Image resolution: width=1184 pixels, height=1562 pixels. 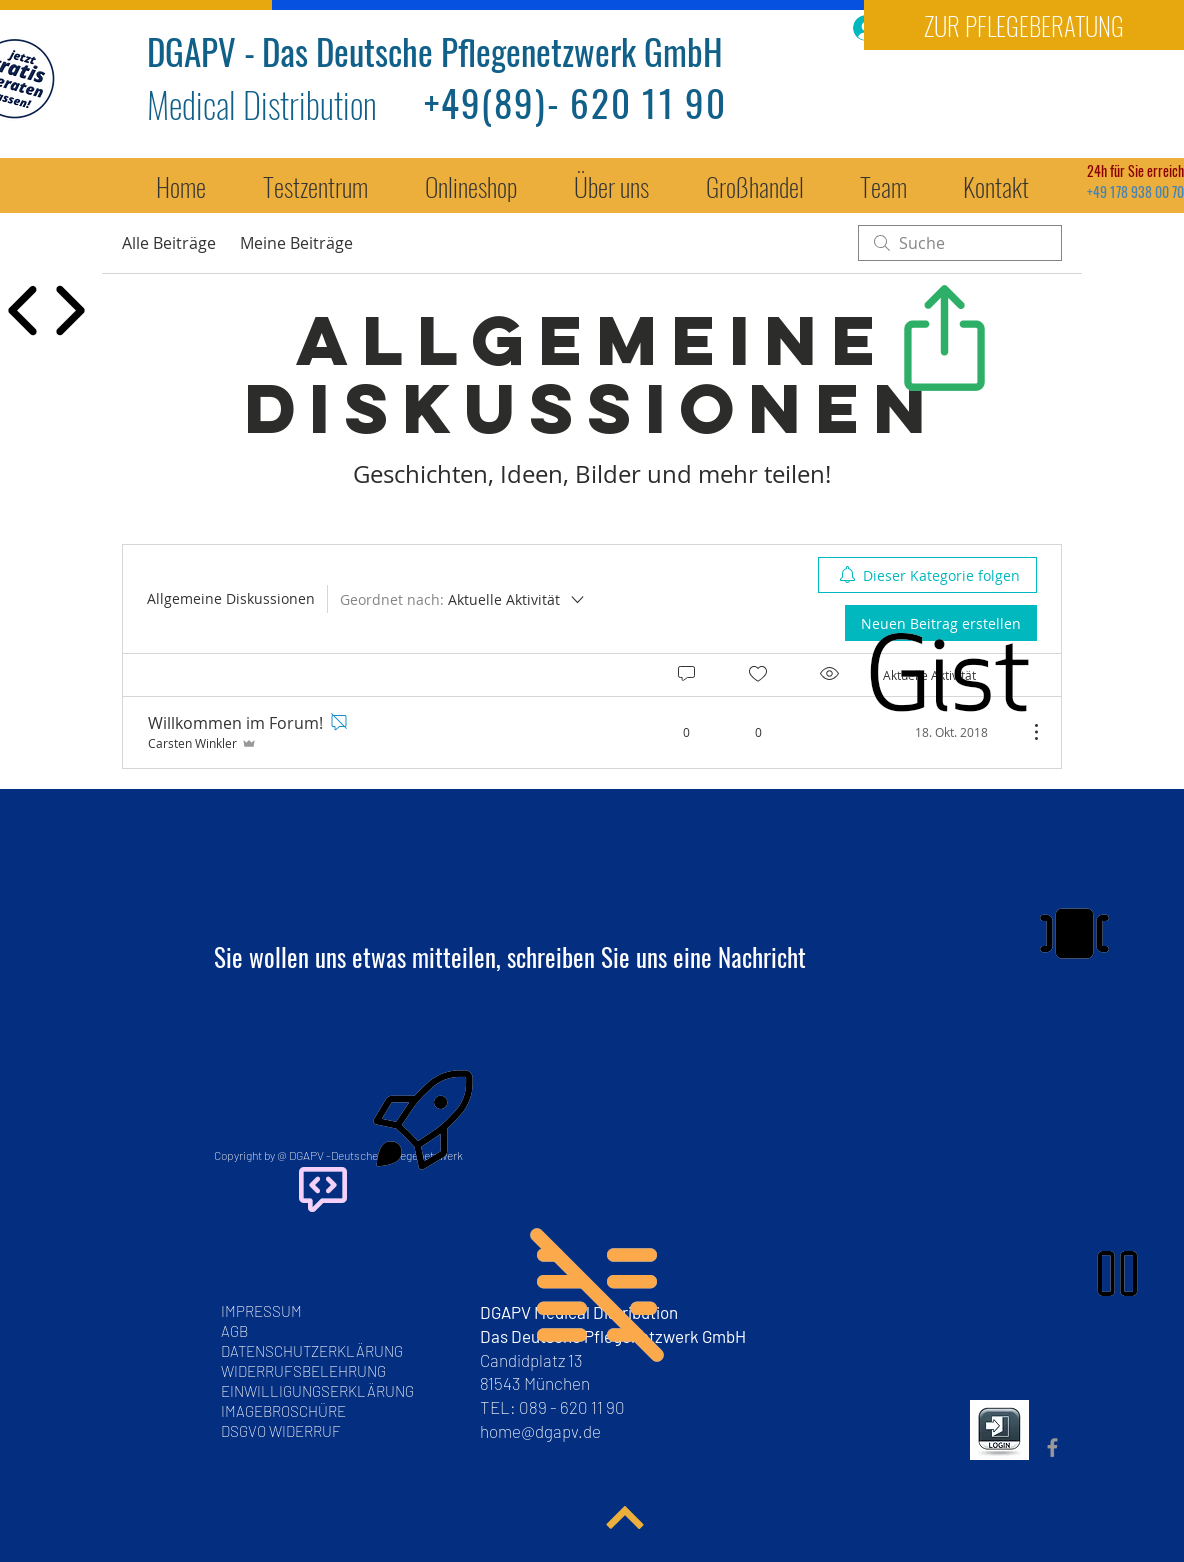 I want to click on share this content, so click(x=944, y=340).